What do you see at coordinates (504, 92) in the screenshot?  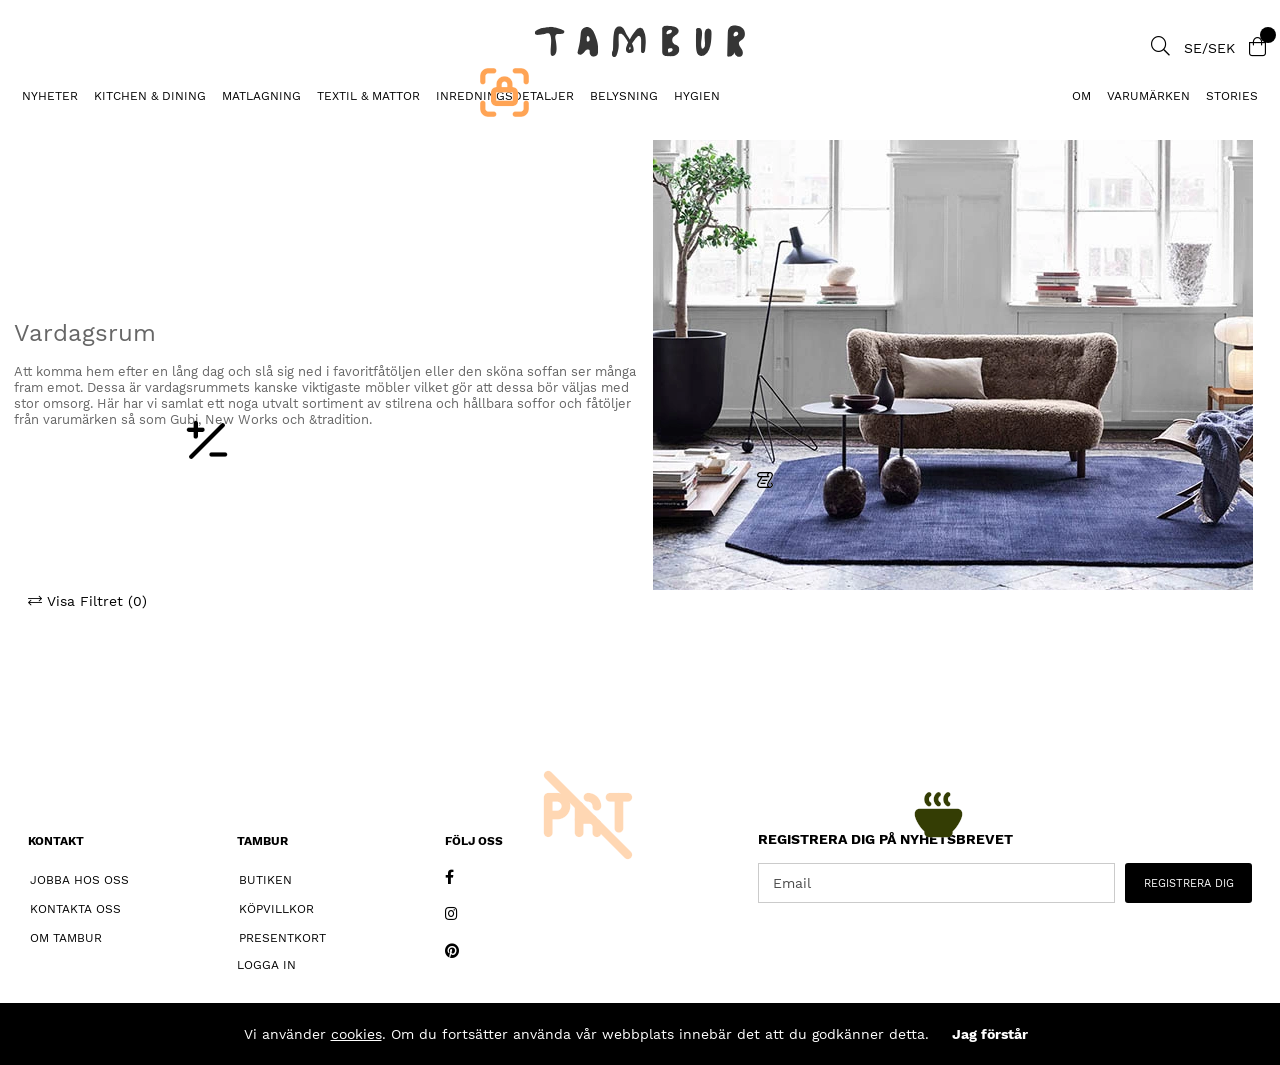 I see `access secure or locked content` at bounding box center [504, 92].